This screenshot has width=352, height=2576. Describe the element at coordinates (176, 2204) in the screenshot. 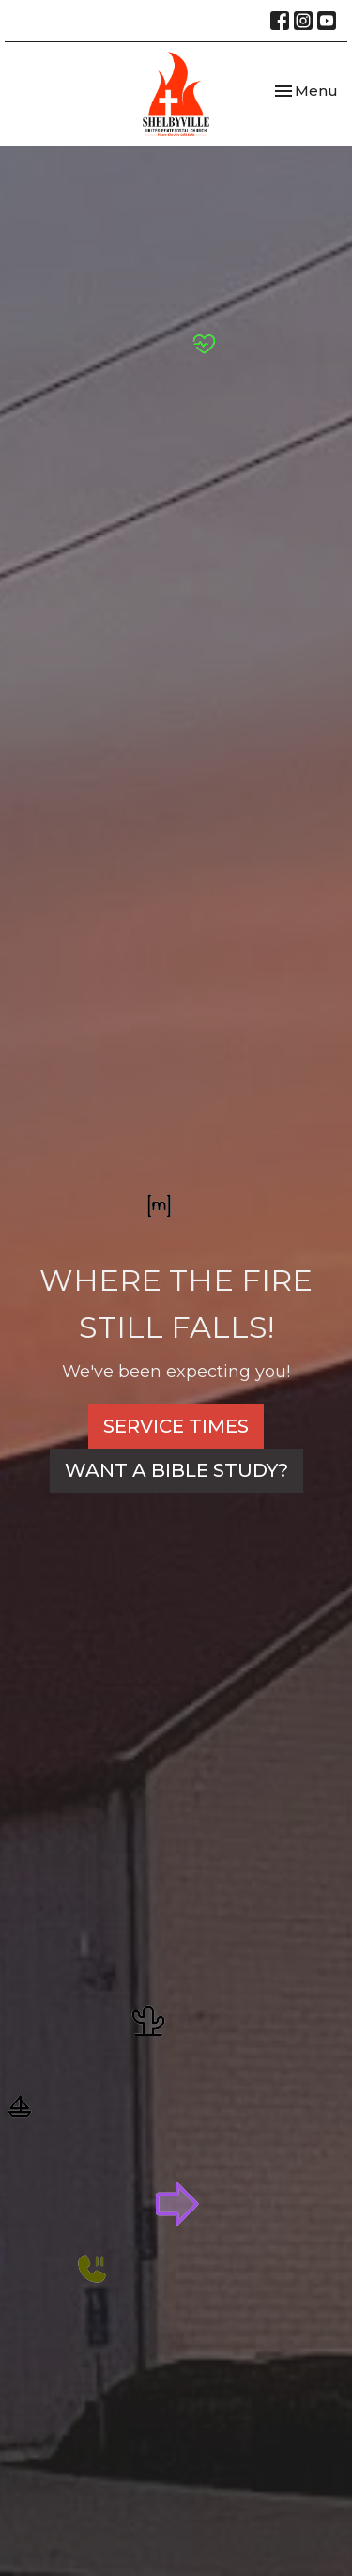

I see `navigate to the next item or step` at that location.